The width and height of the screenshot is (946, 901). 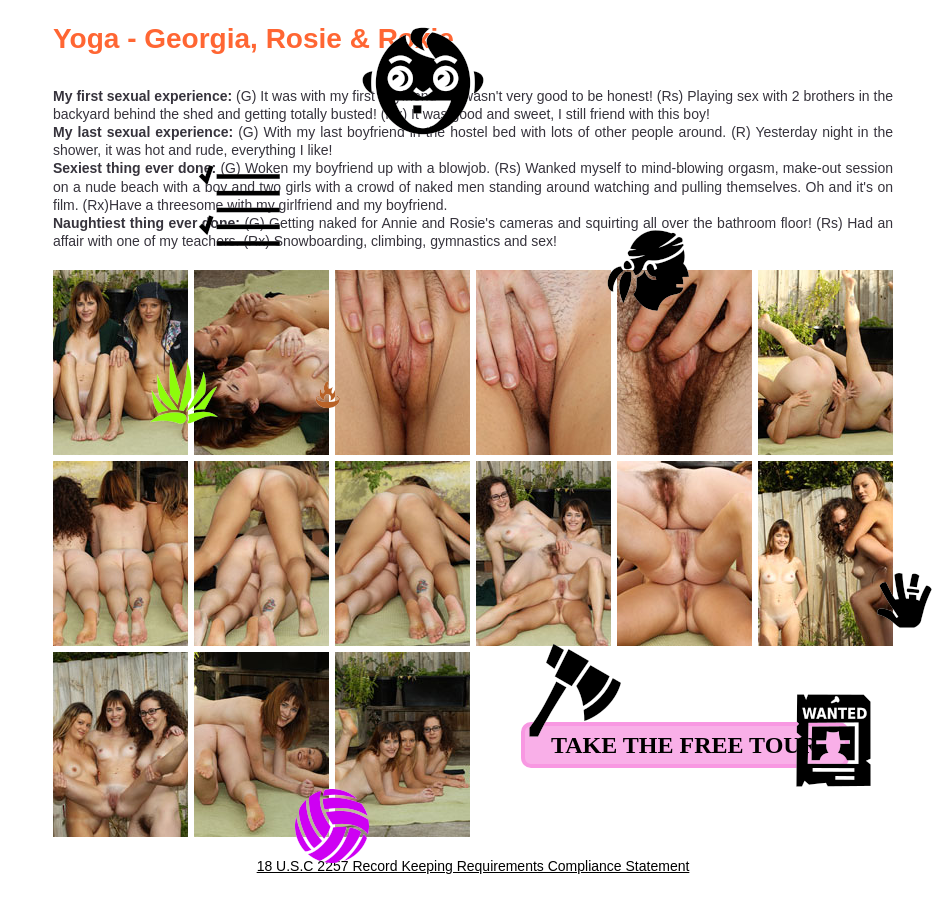 I want to click on select bandana accessory for character customization, so click(x=648, y=271).